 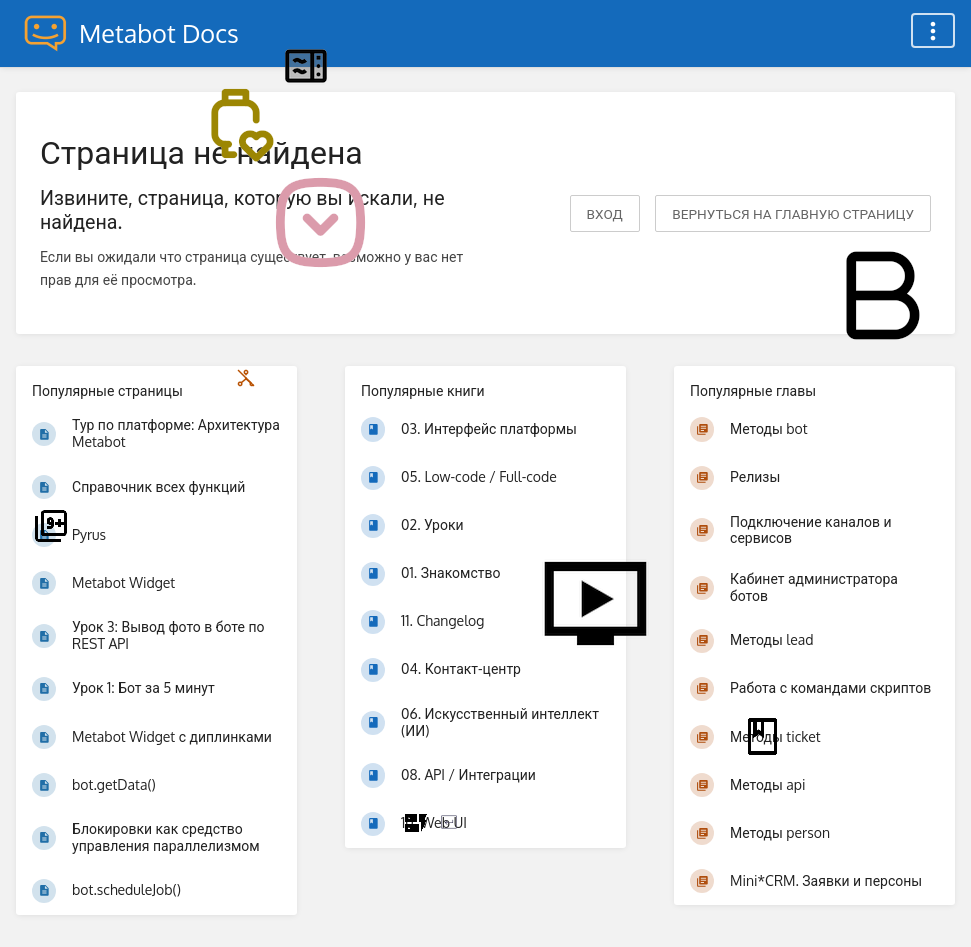 What do you see at coordinates (416, 823) in the screenshot?
I see `access dynamic form builder` at bounding box center [416, 823].